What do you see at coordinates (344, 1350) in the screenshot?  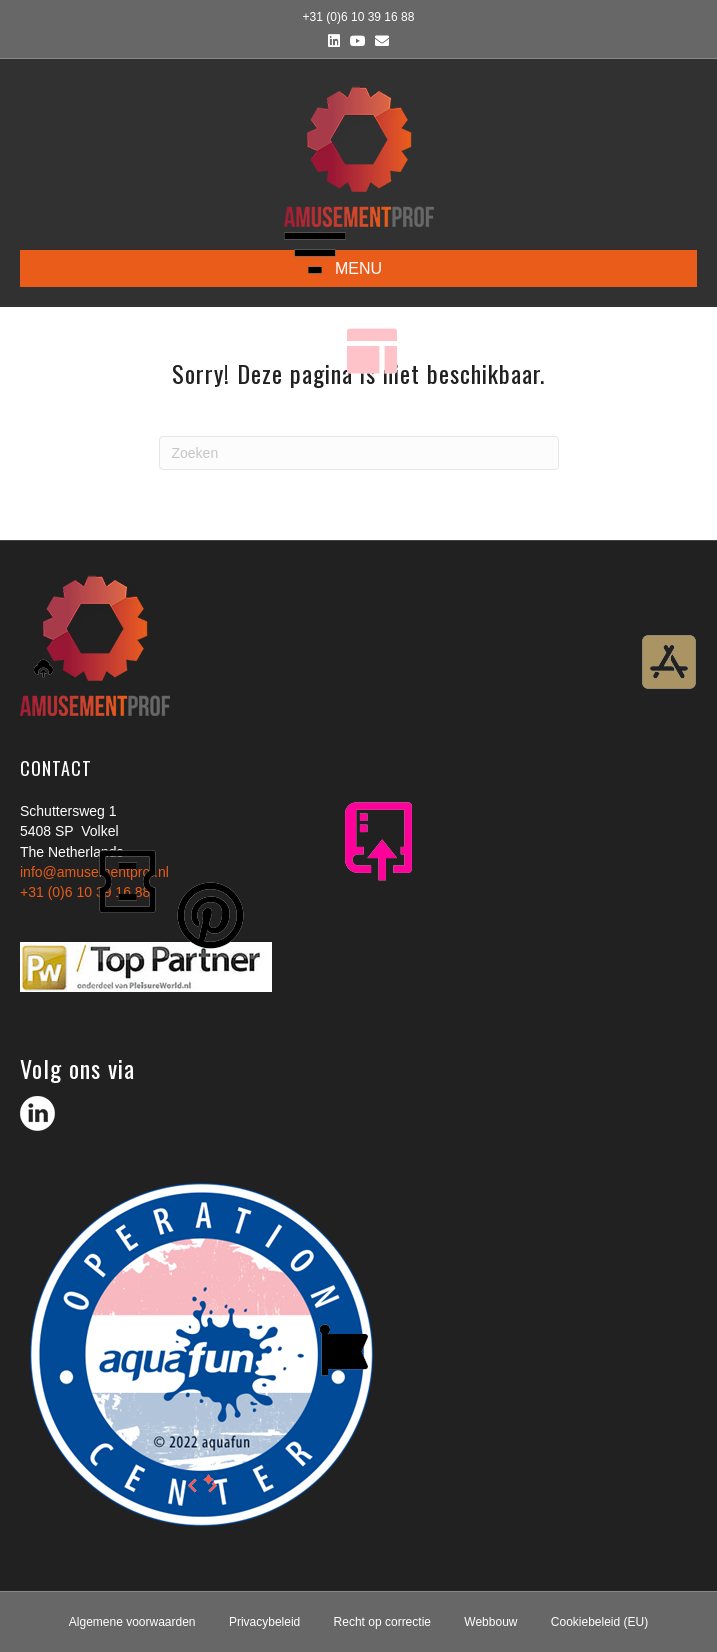 I see `font awesome brand logo` at bounding box center [344, 1350].